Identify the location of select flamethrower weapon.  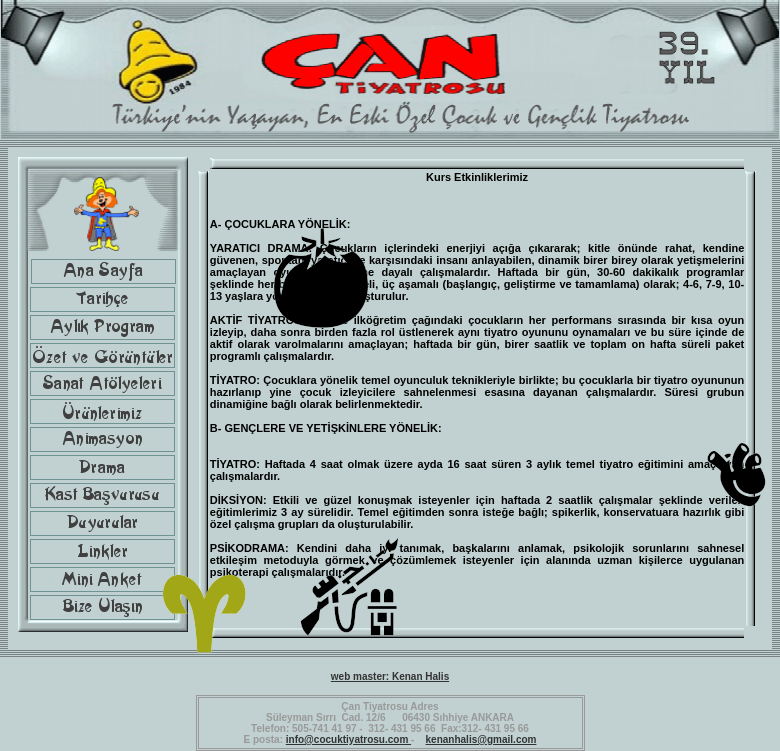
(349, 586).